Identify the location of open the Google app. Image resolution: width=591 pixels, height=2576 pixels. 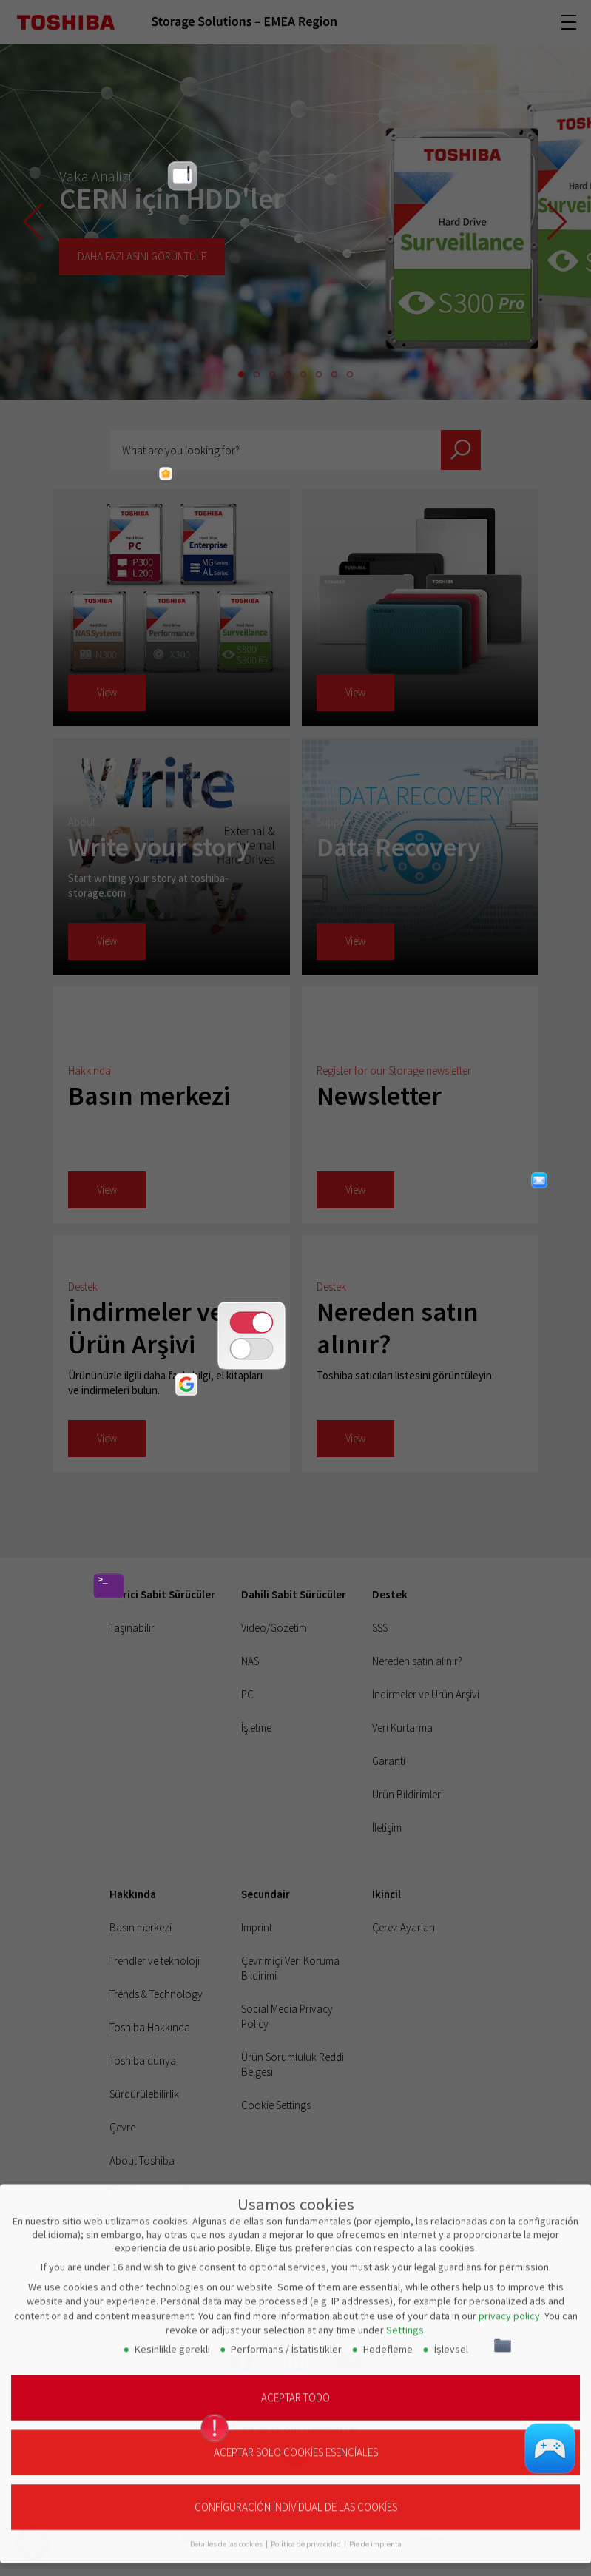
(186, 1385).